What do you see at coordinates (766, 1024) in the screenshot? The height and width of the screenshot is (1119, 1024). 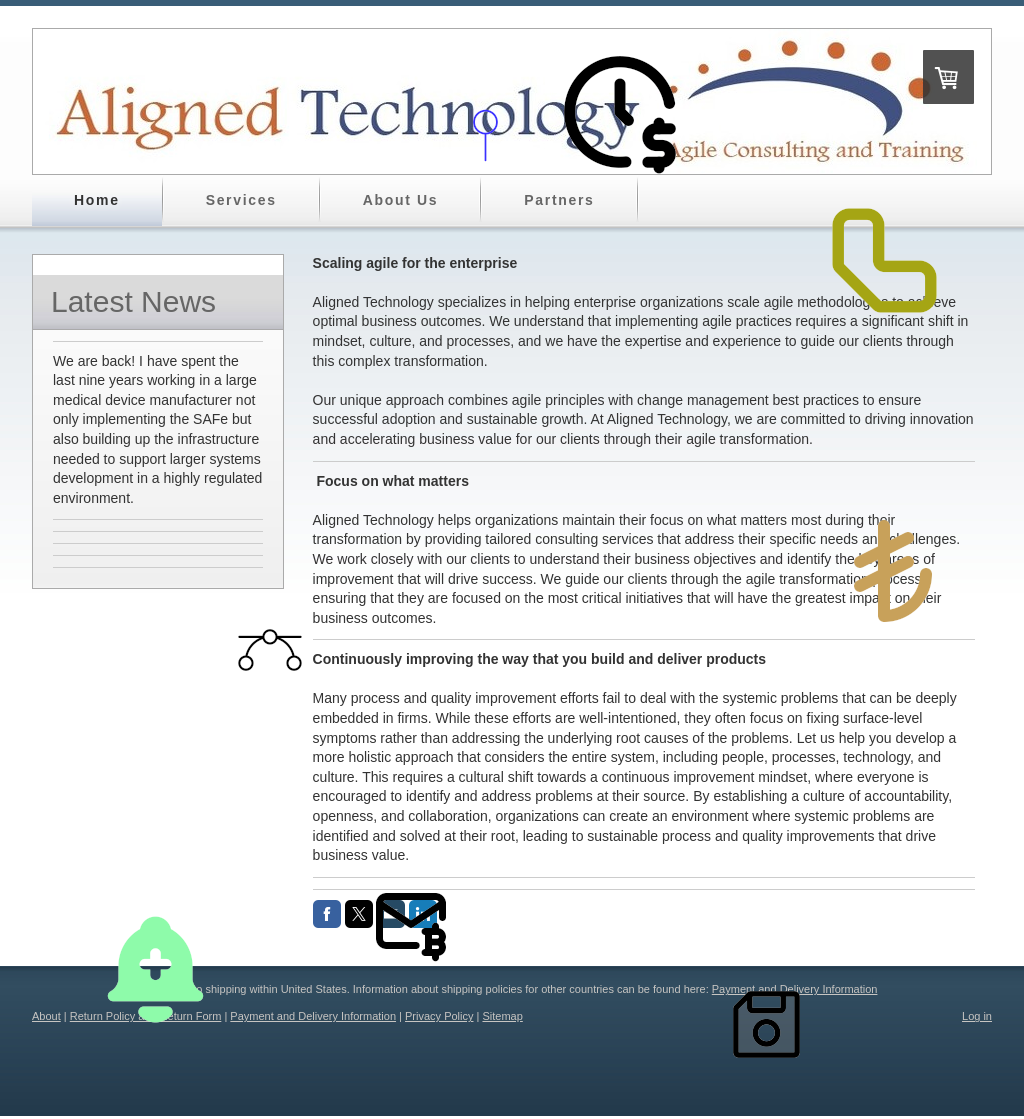 I see `save current file or document` at bounding box center [766, 1024].